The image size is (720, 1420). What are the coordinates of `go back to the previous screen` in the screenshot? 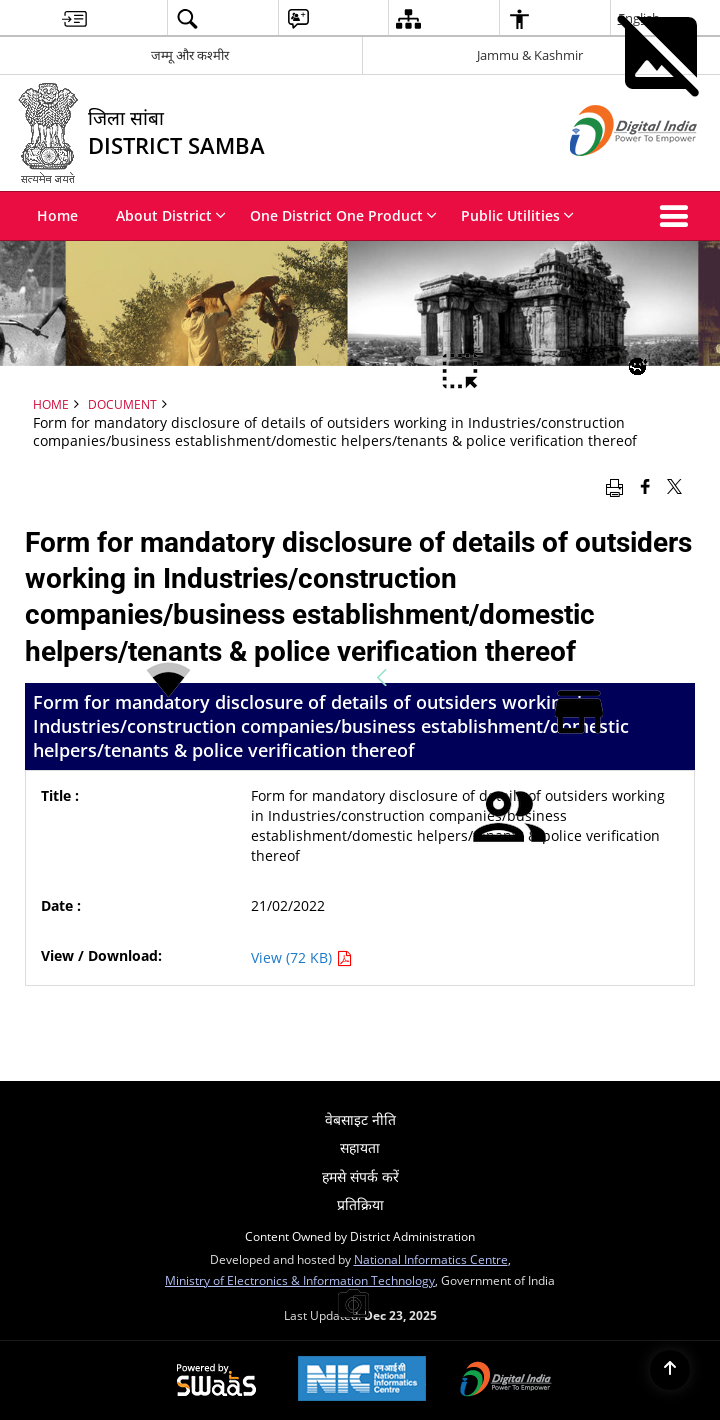 It's located at (382, 677).